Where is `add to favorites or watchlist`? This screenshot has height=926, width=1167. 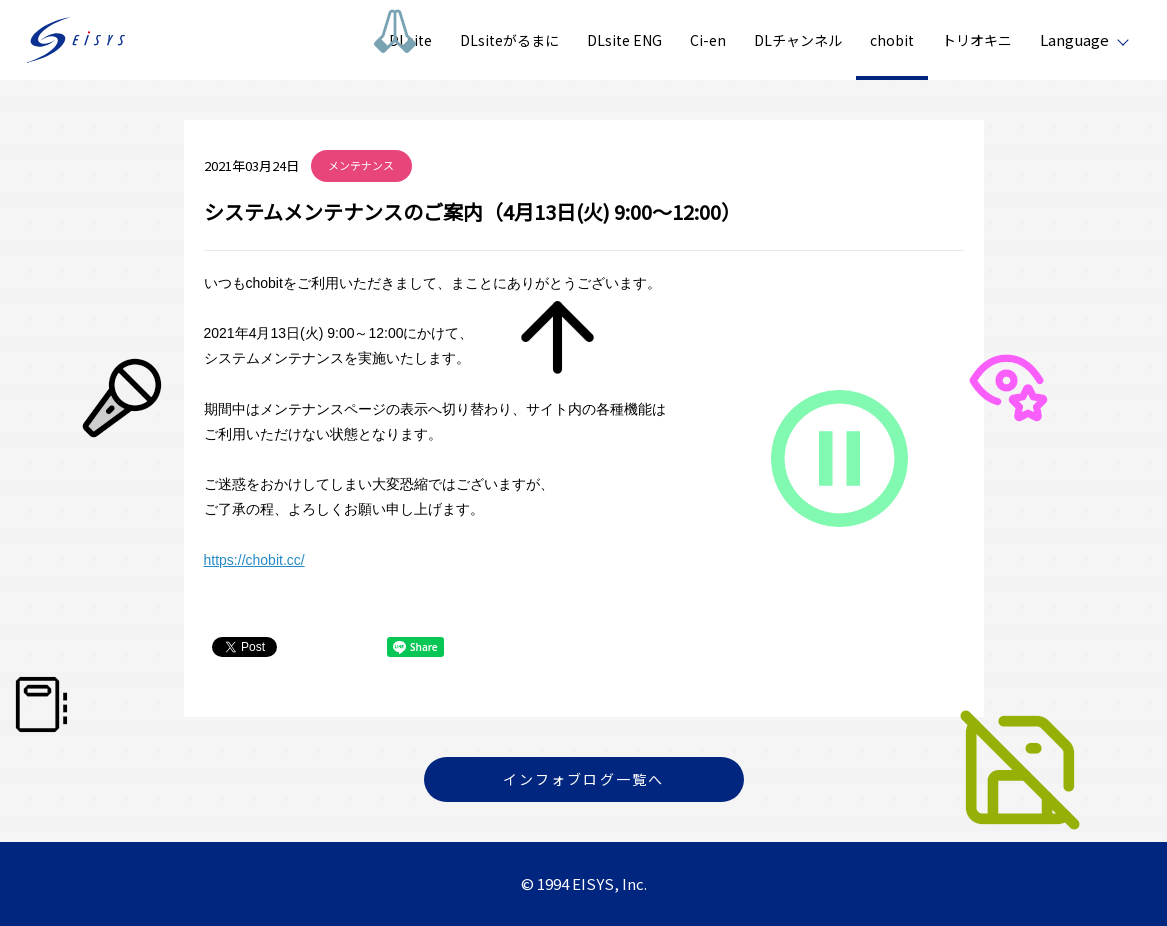
add to favorites or watchlist is located at coordinates (1006, 380).